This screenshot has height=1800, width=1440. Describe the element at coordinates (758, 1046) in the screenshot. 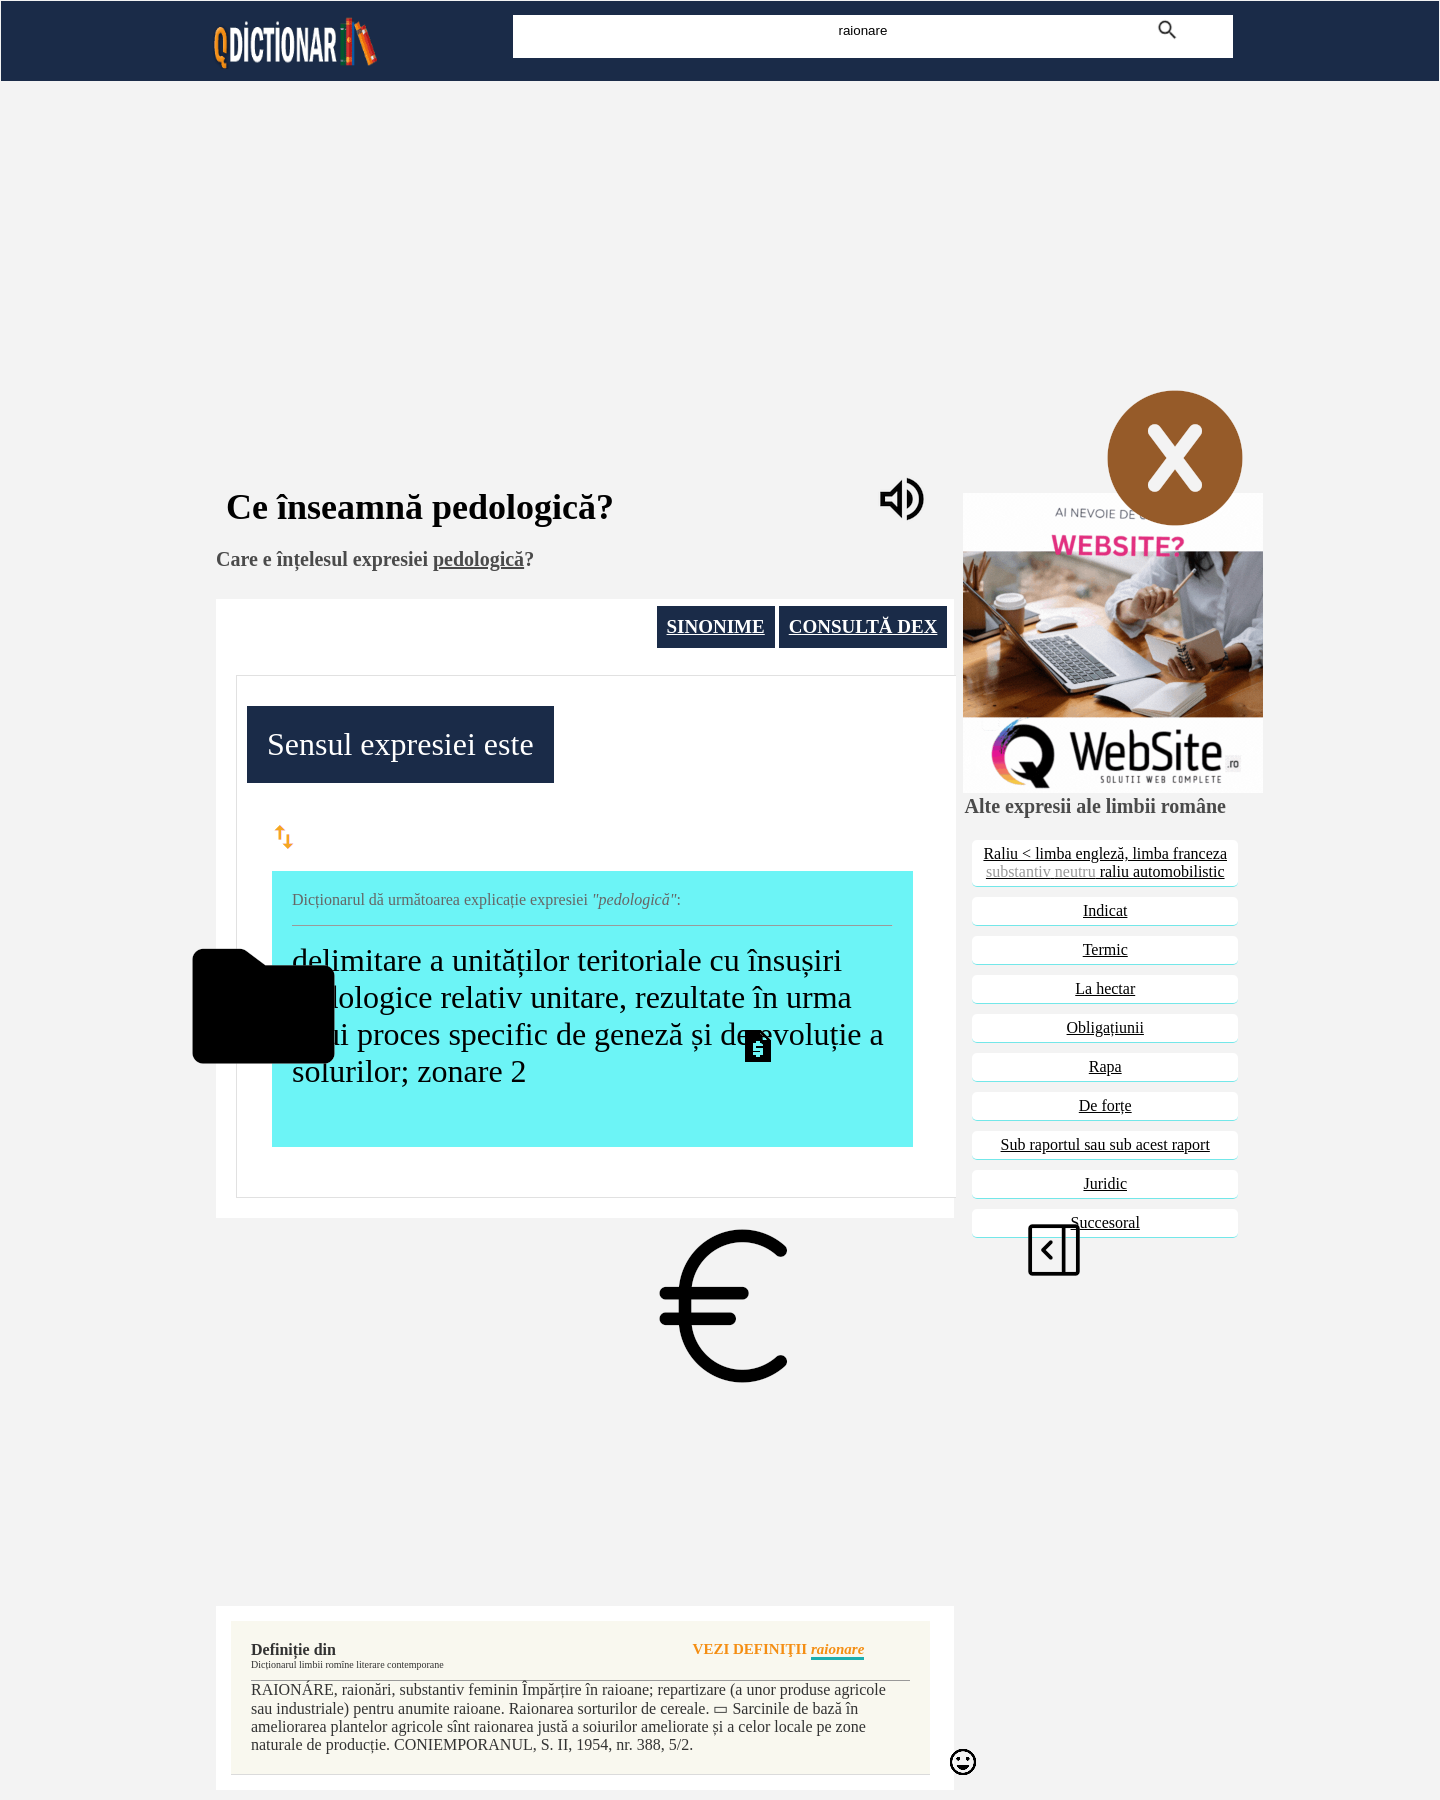

I see `request a price quote or estimate` at that location.